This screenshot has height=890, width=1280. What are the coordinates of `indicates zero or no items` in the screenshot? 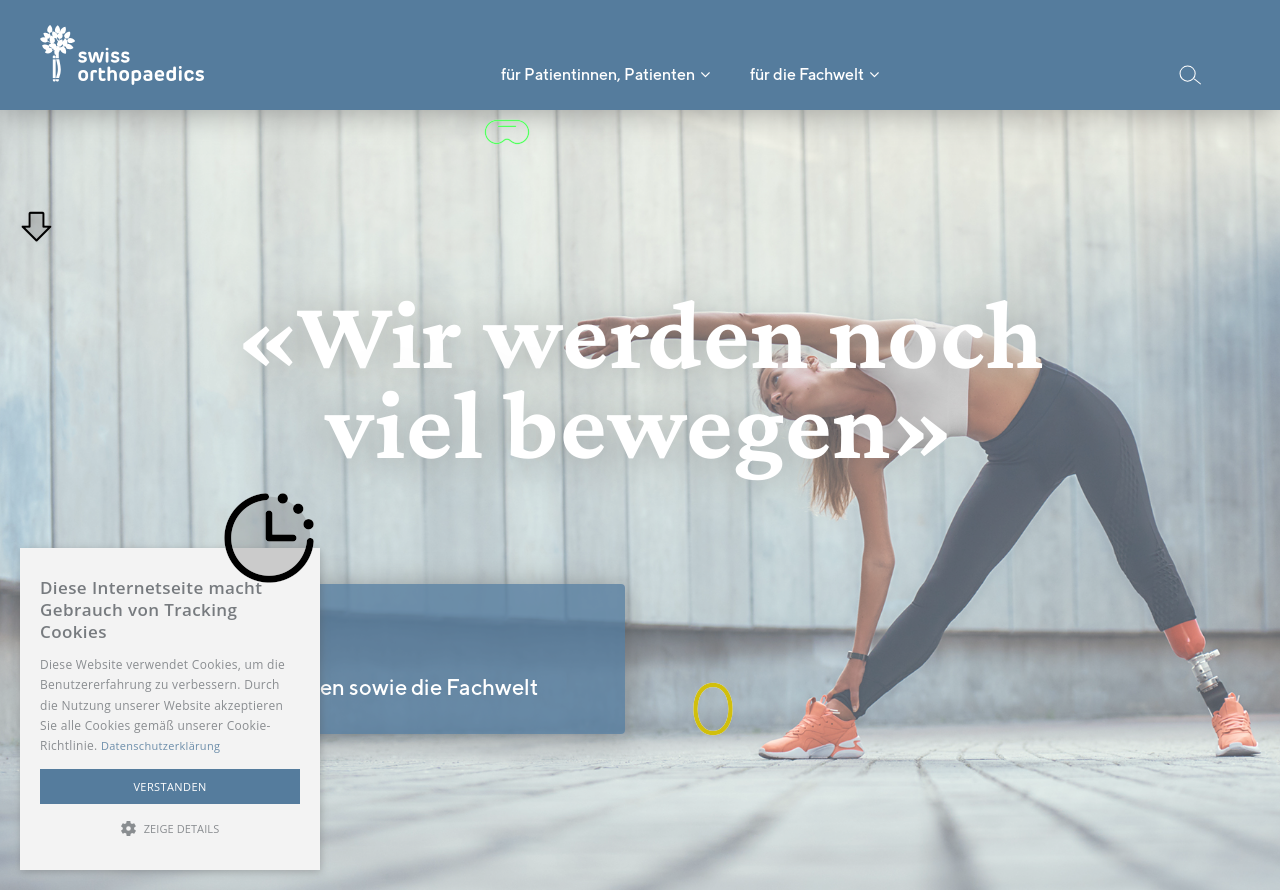 It's located at (713, 709).